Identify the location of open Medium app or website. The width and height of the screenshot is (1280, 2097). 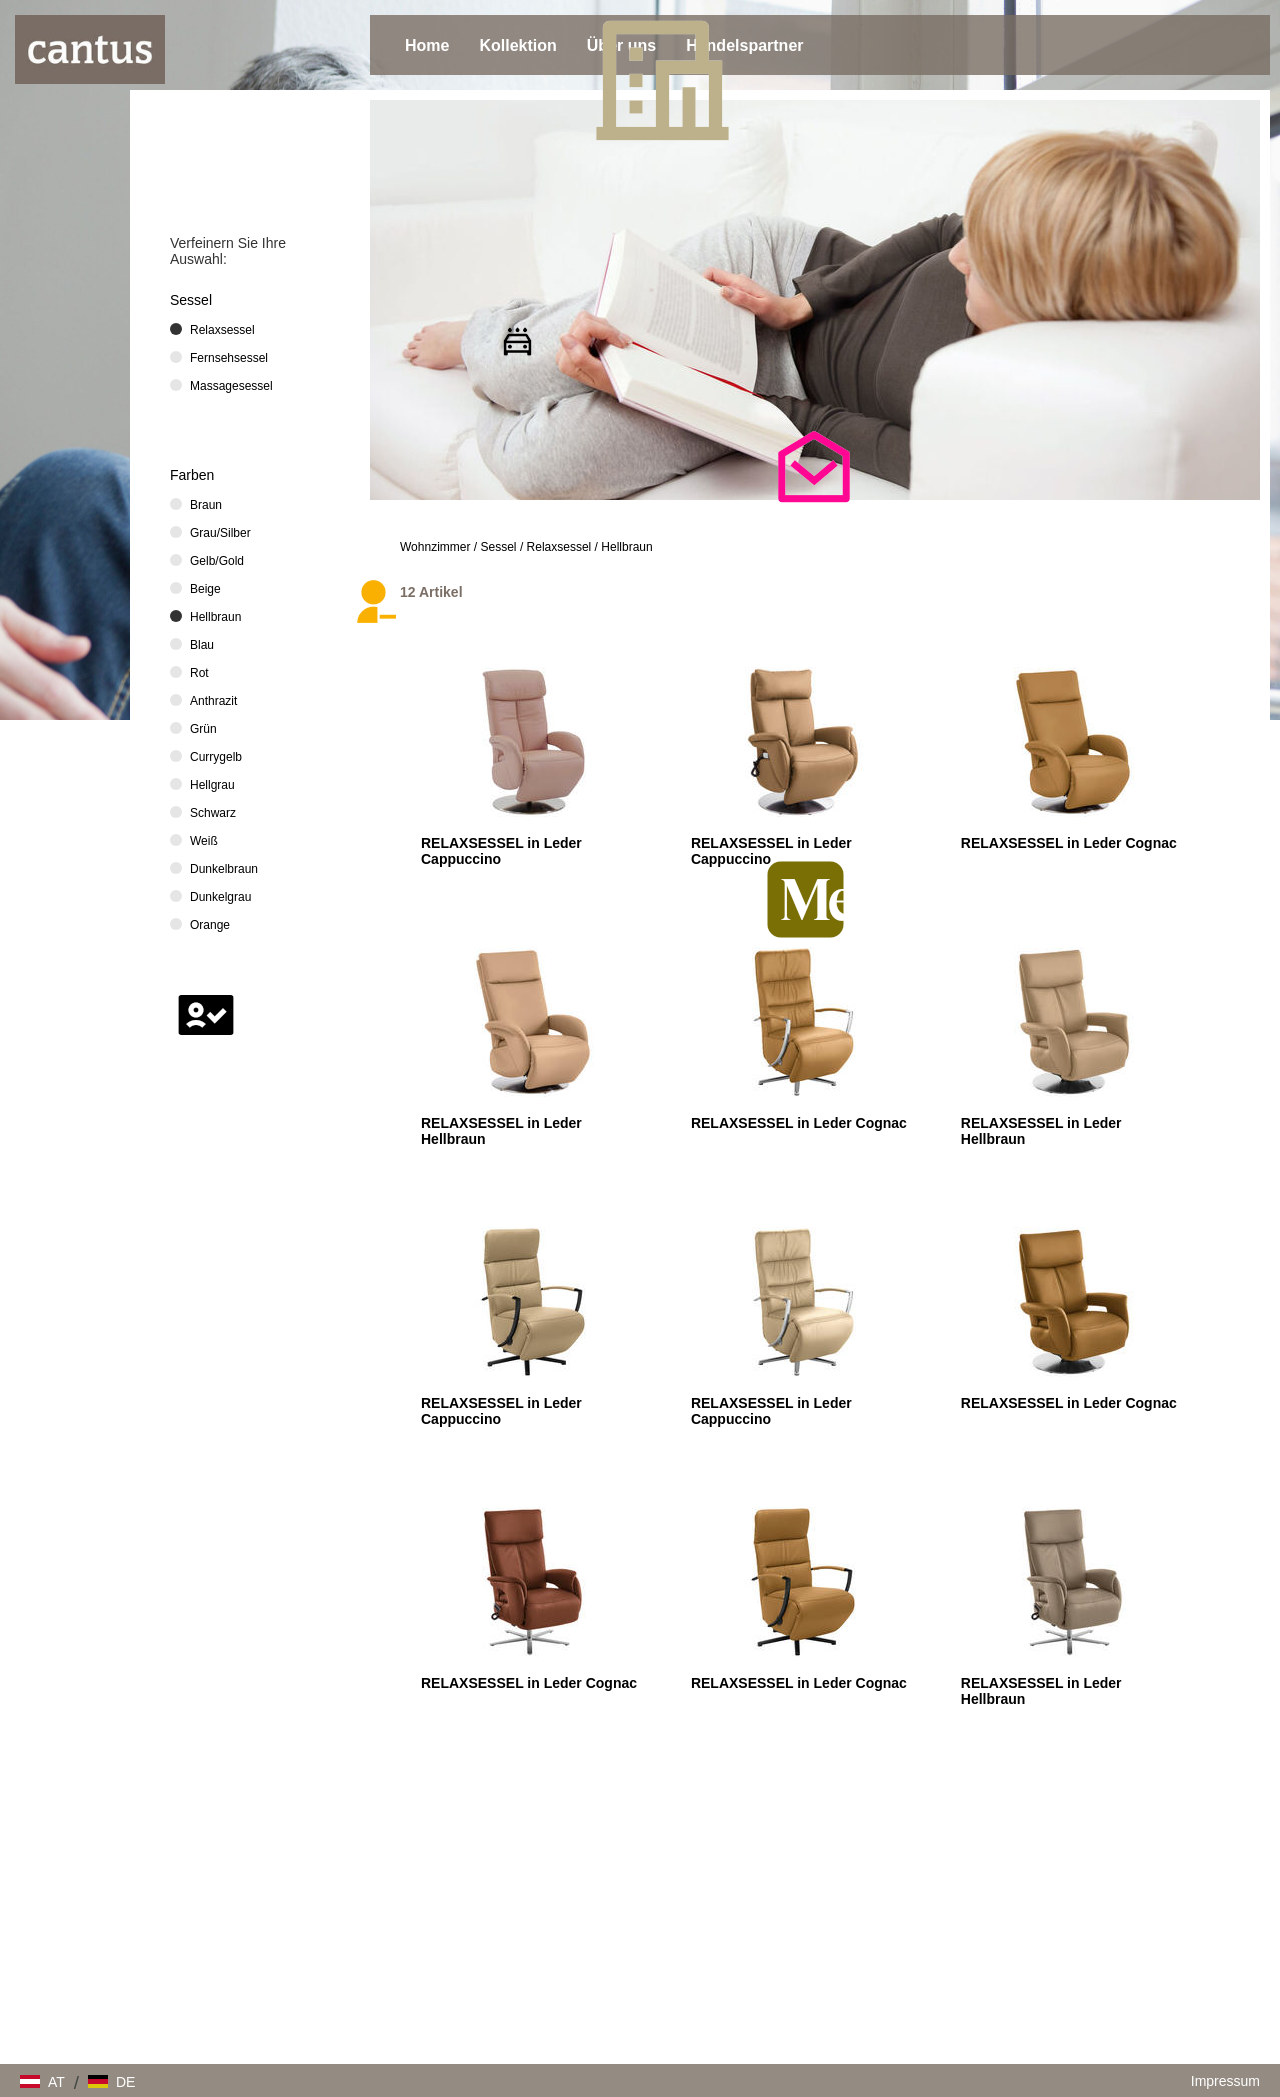
(805, 899).